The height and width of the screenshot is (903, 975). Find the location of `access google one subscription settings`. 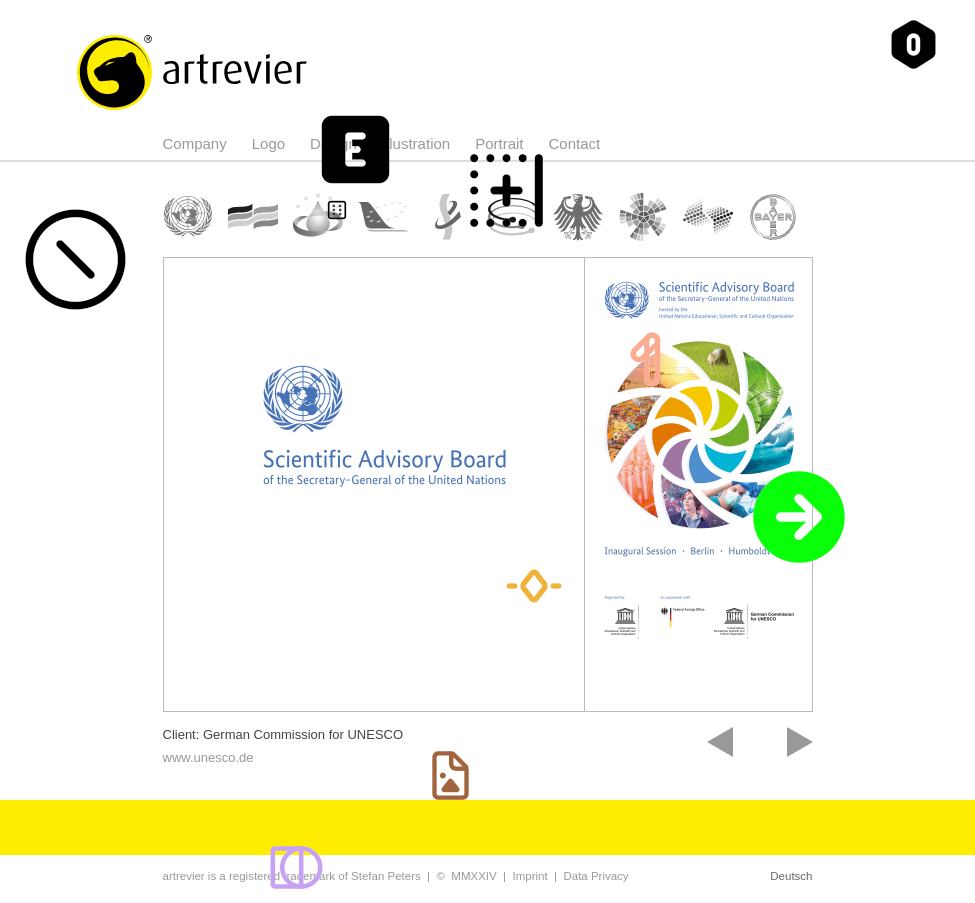

access google one subscription settings is located at coordinates (649, 359).